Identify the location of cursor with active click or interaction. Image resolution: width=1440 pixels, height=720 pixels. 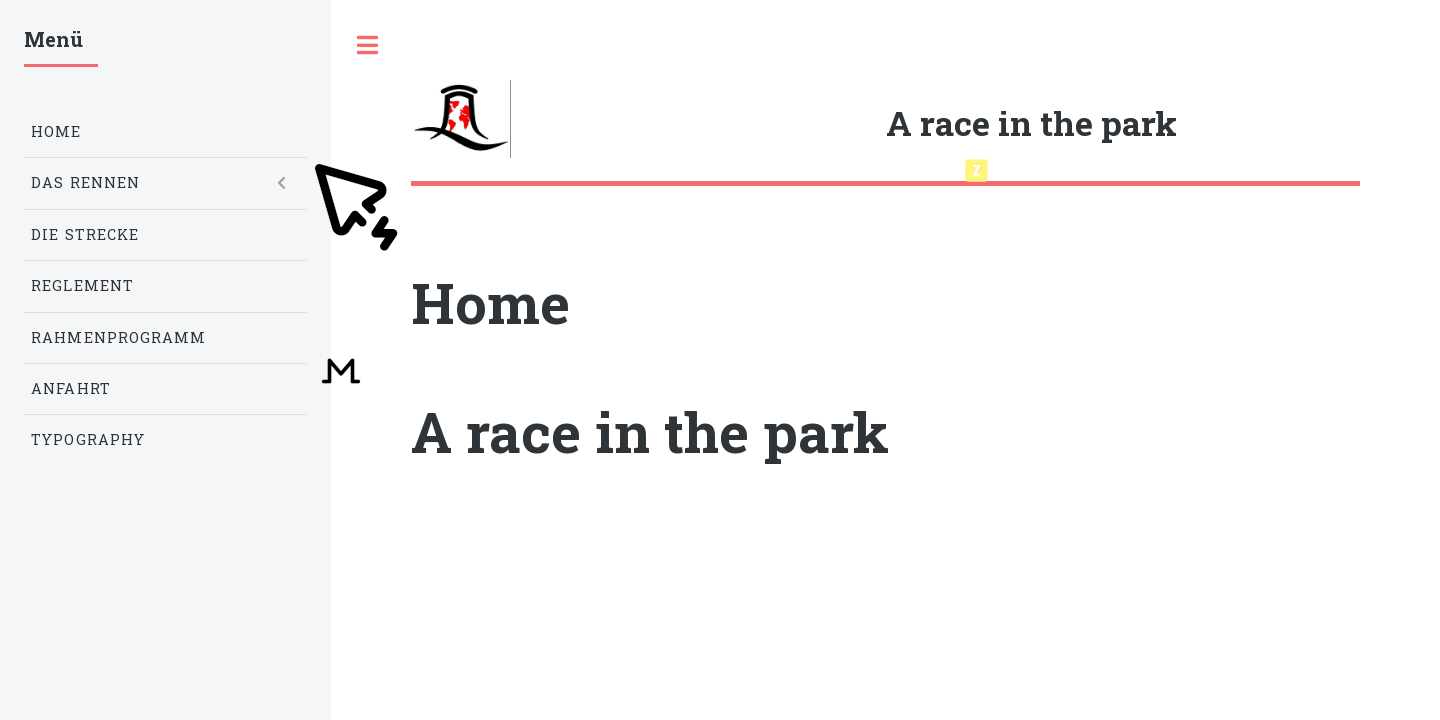
(354, 203).